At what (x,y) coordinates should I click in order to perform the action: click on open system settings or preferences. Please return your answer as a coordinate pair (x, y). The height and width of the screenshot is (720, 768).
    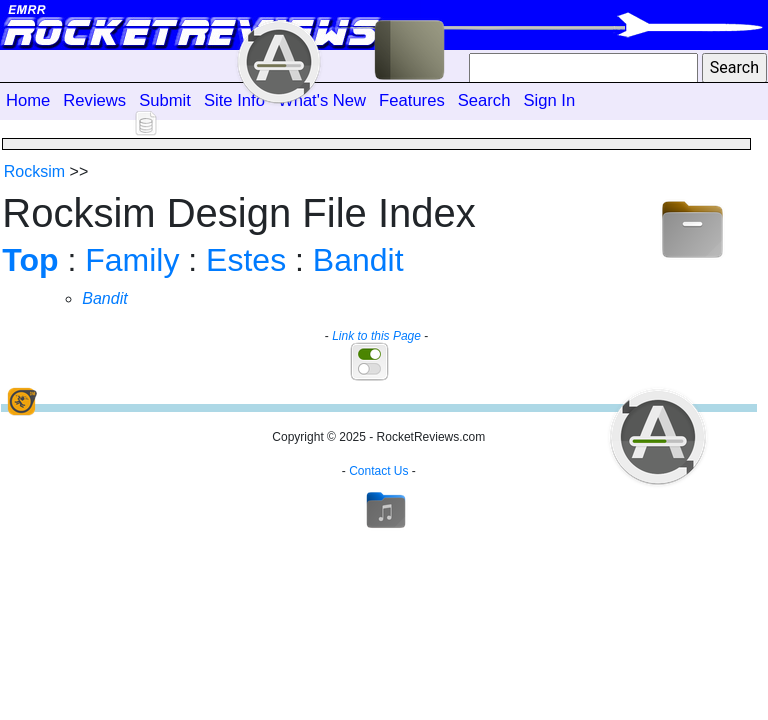
    Looking at the image, I should click on (369, 361).